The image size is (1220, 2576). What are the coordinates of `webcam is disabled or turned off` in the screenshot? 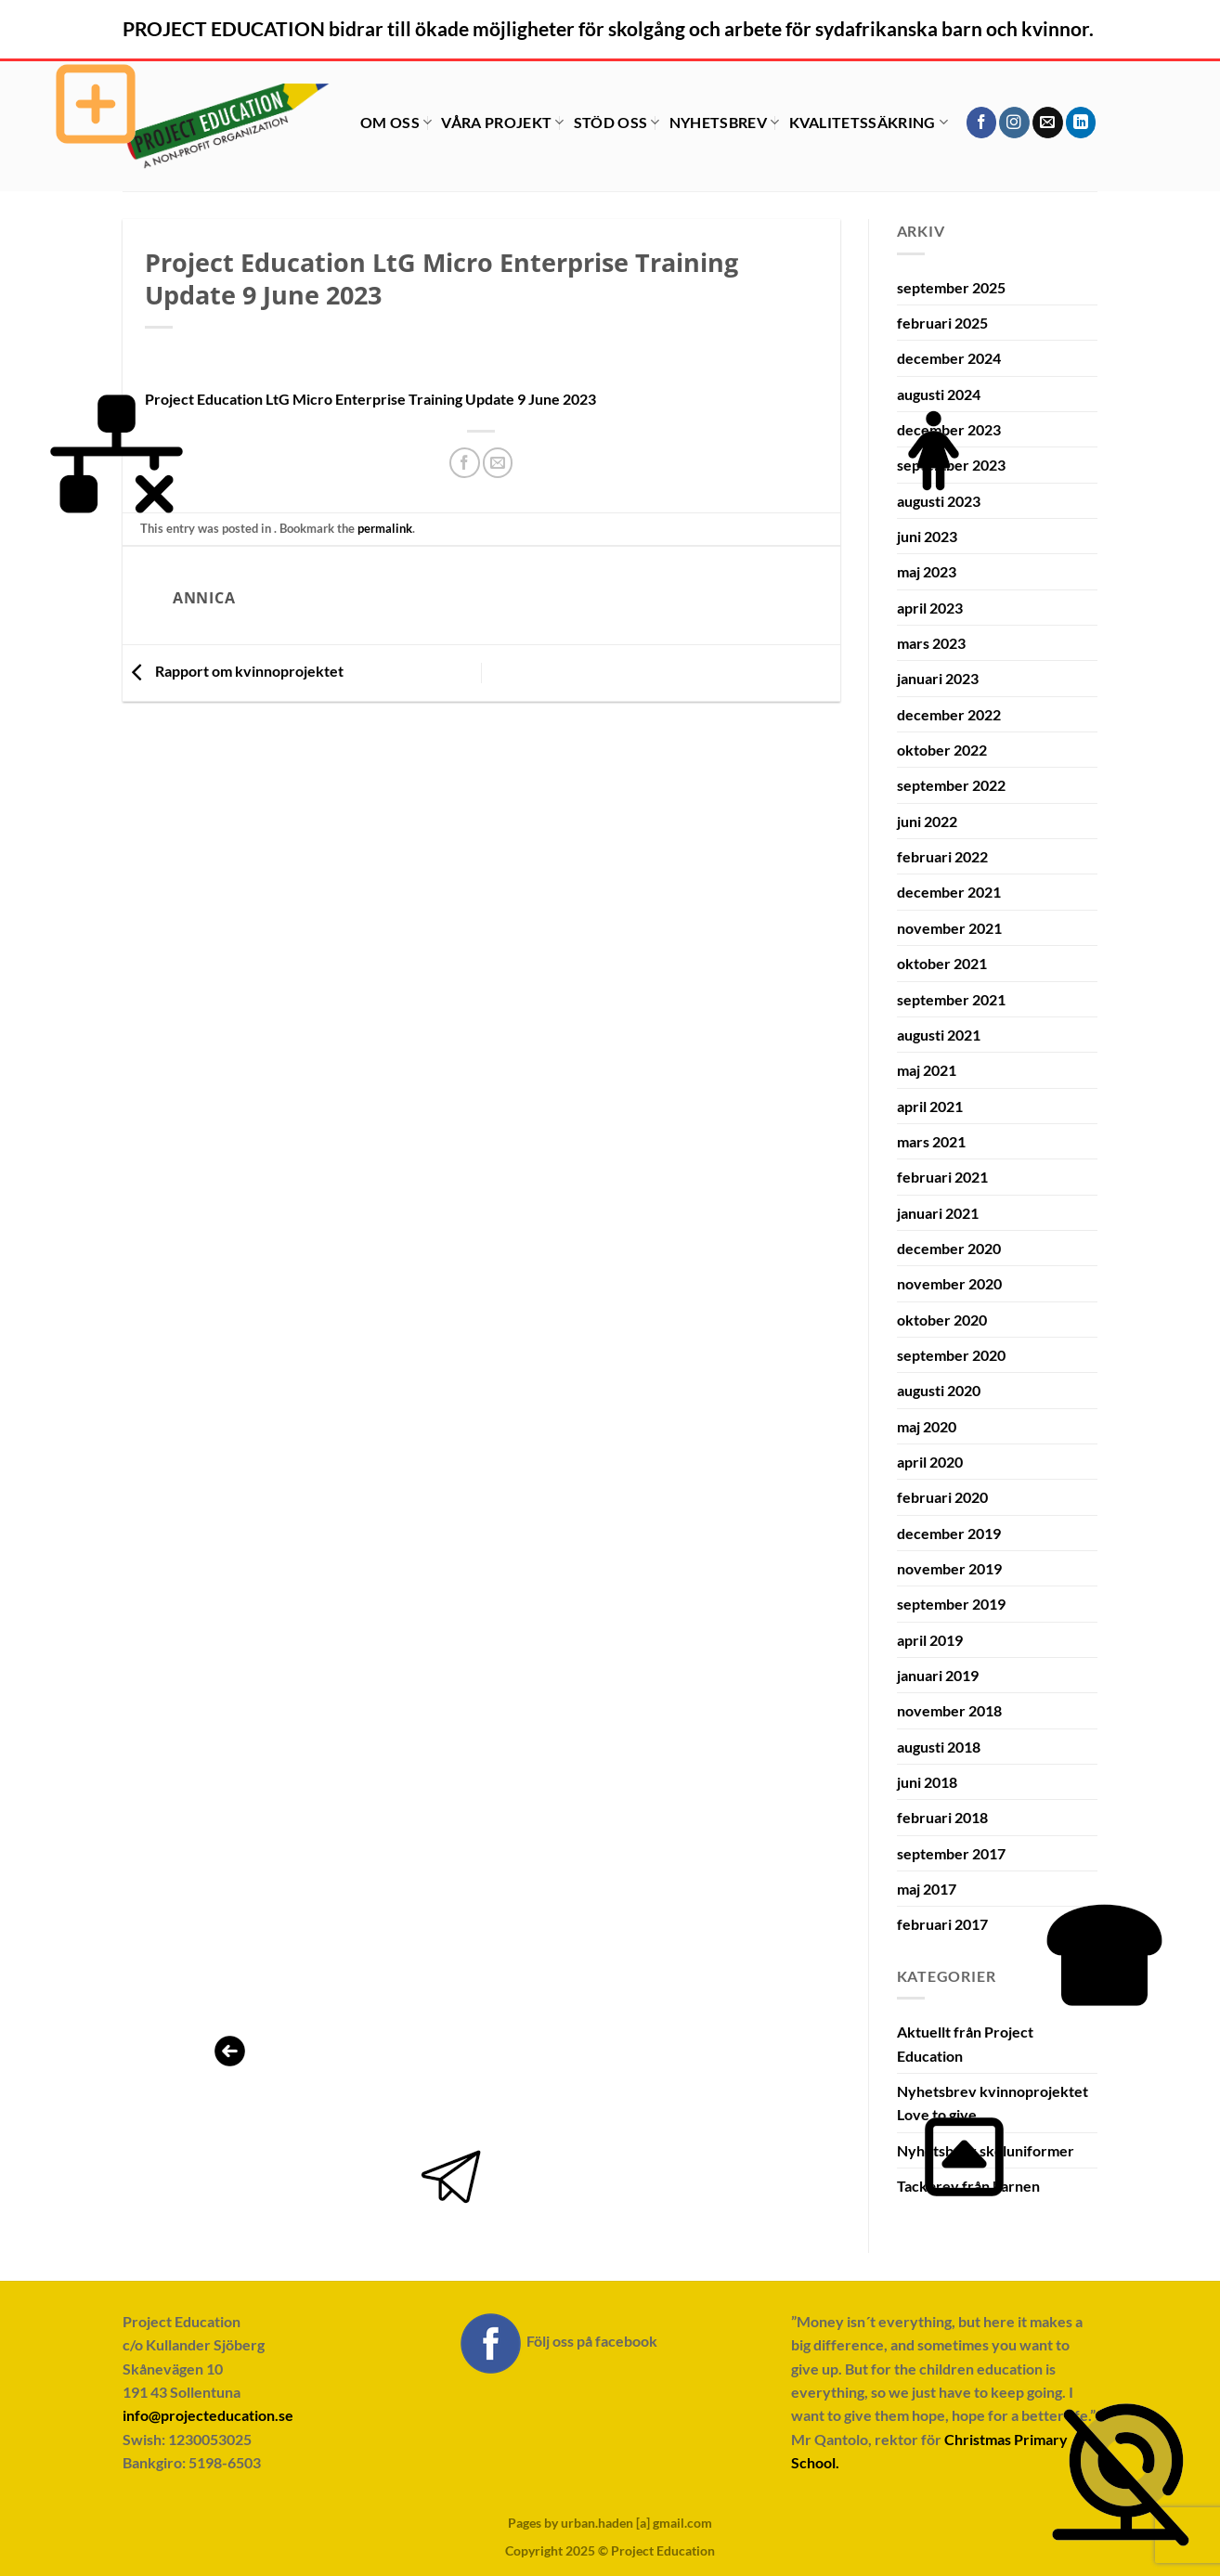 It's located at (1126, 2478).